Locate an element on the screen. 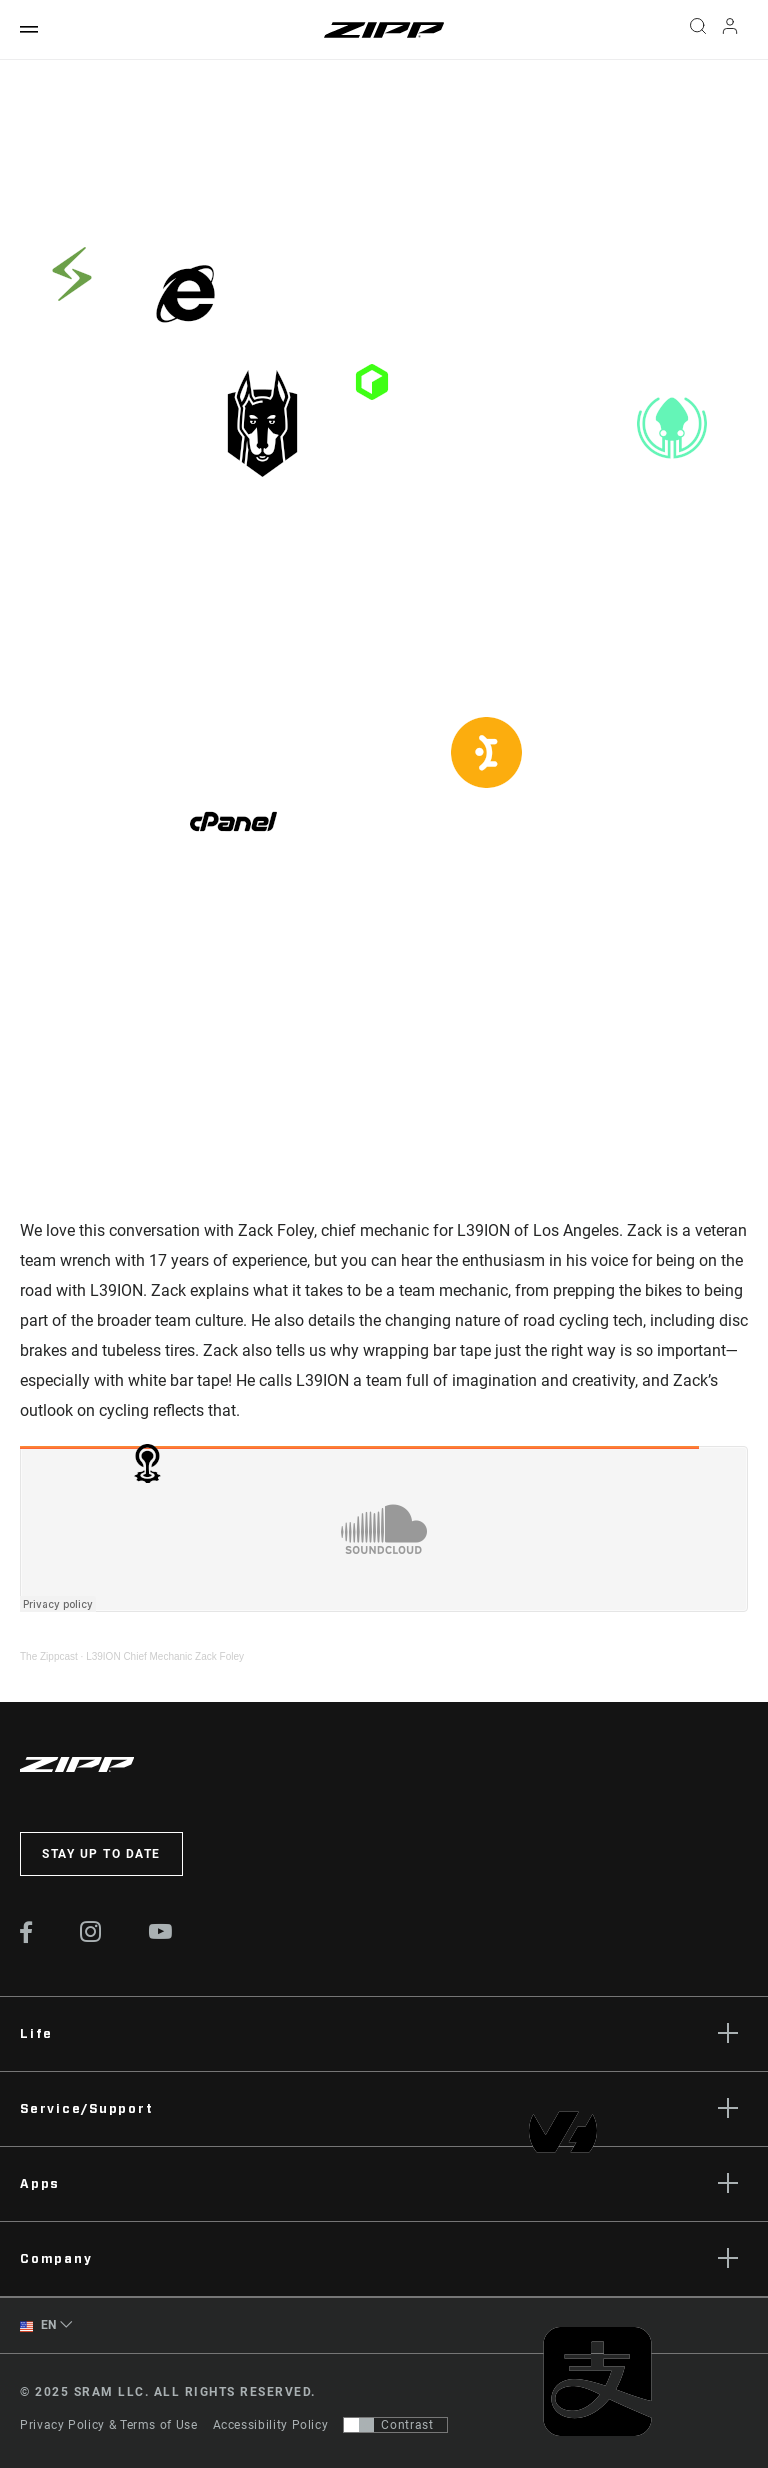  open GitKraken git client is located at coordinates (672, 428).